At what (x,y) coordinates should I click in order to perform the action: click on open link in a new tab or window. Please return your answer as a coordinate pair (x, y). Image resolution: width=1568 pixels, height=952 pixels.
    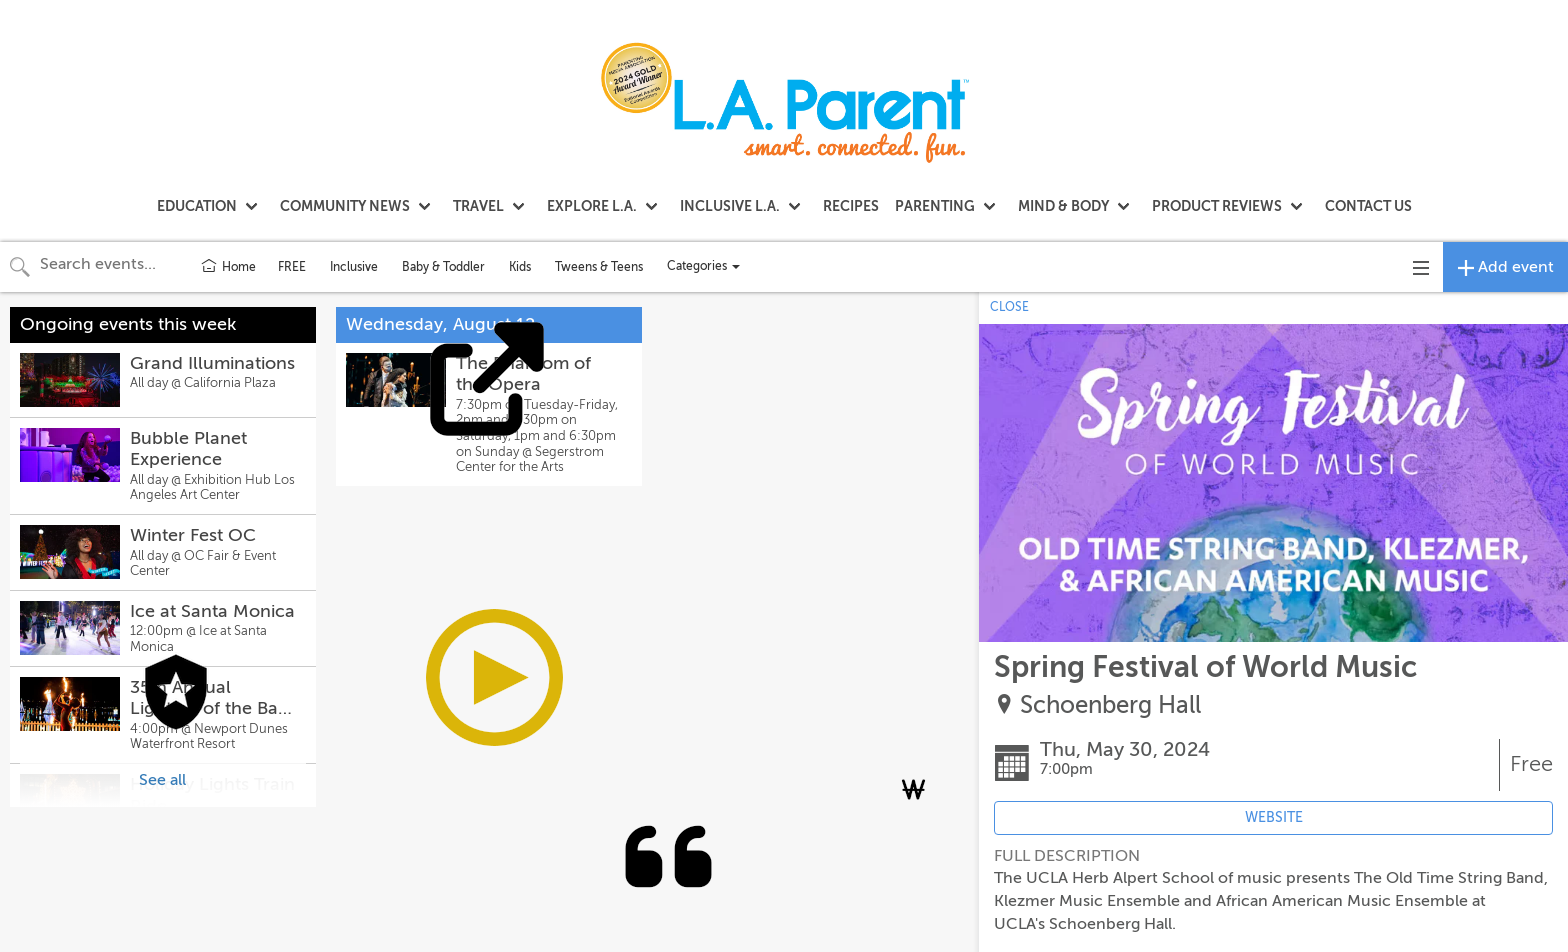
    Looking at the image, I should click on (487, 379).